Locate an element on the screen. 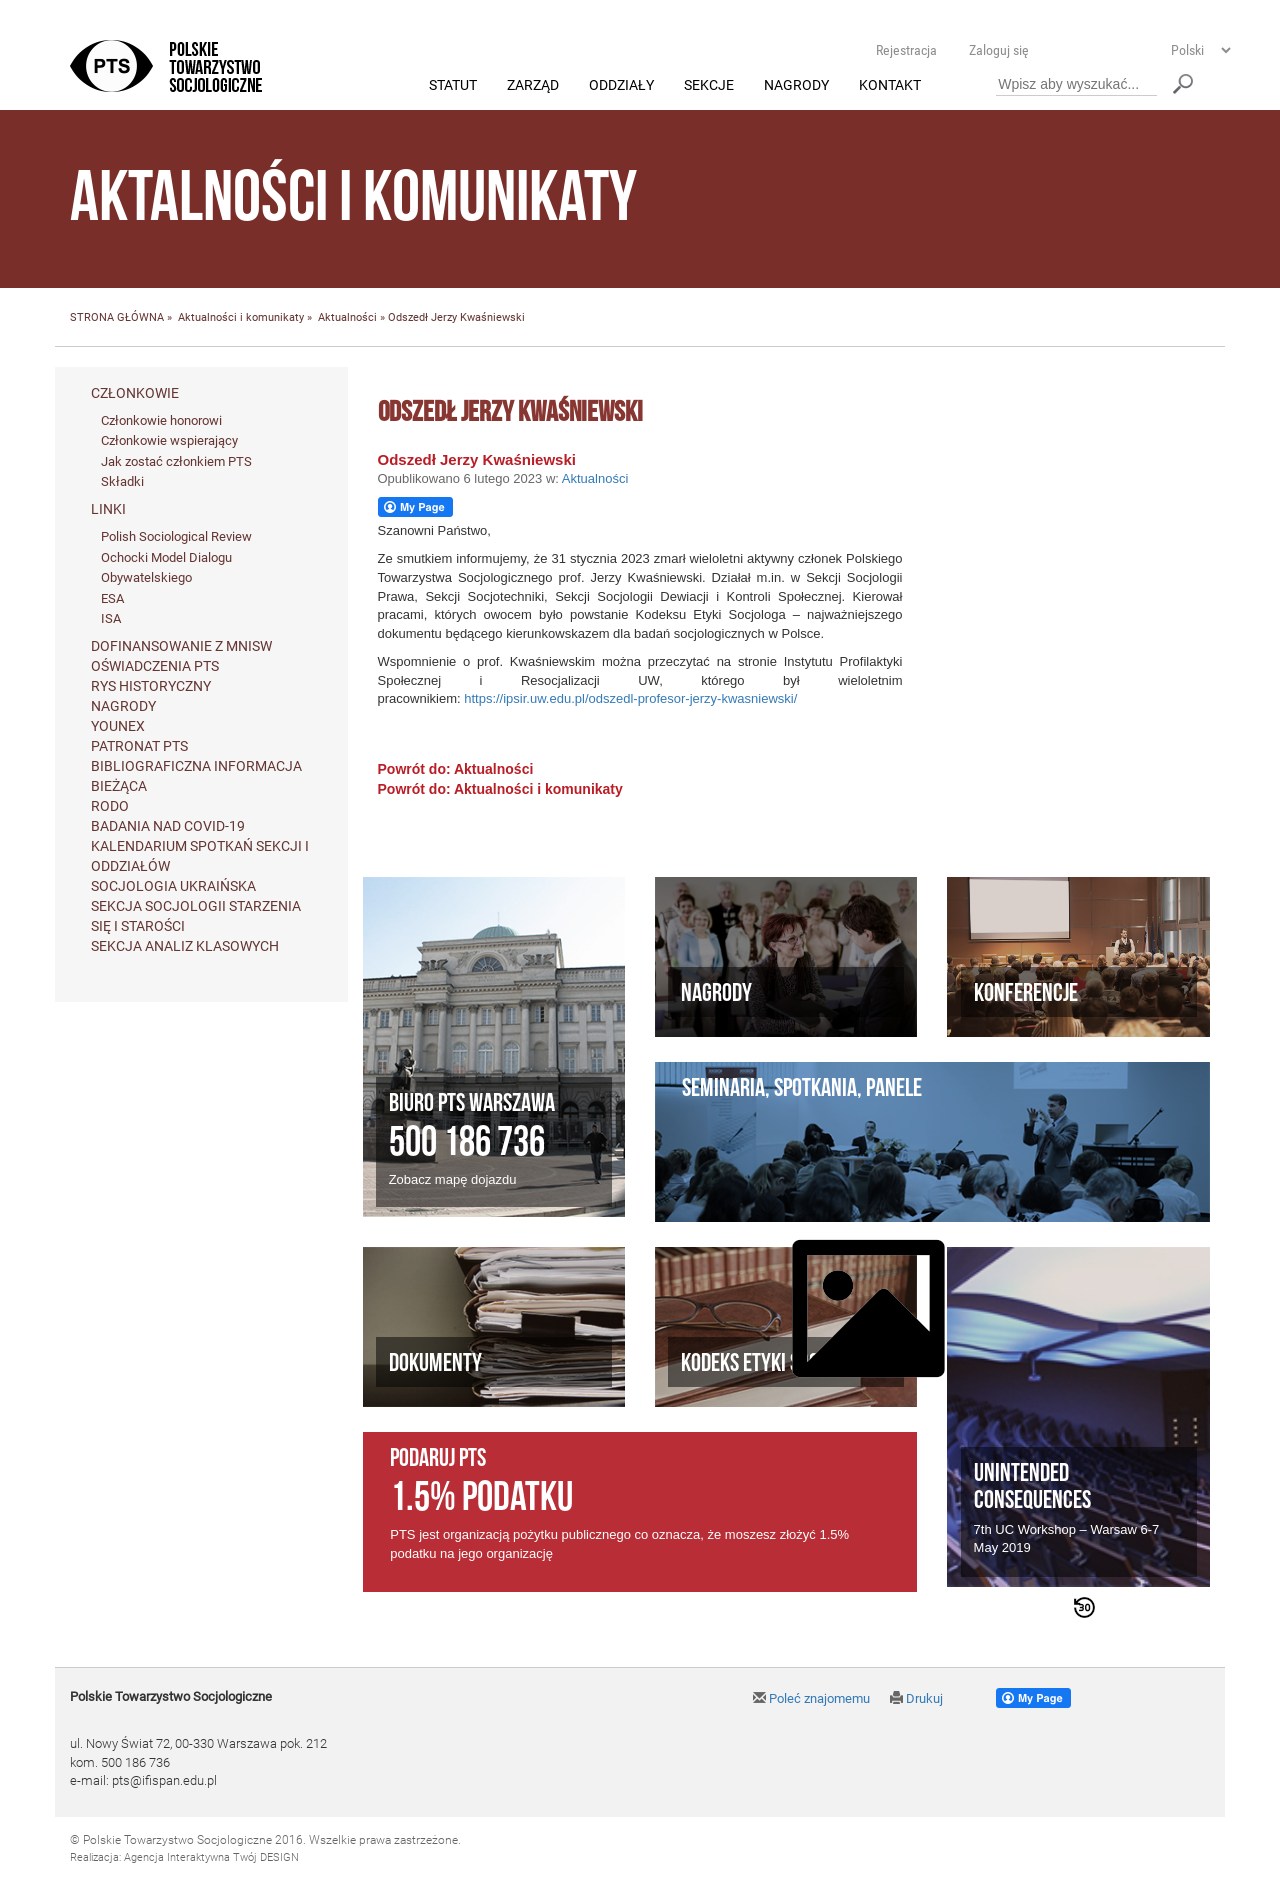 The height and width of the screenshot is (1877, 1280). view image or photo is located at coordinates (868, 1308).